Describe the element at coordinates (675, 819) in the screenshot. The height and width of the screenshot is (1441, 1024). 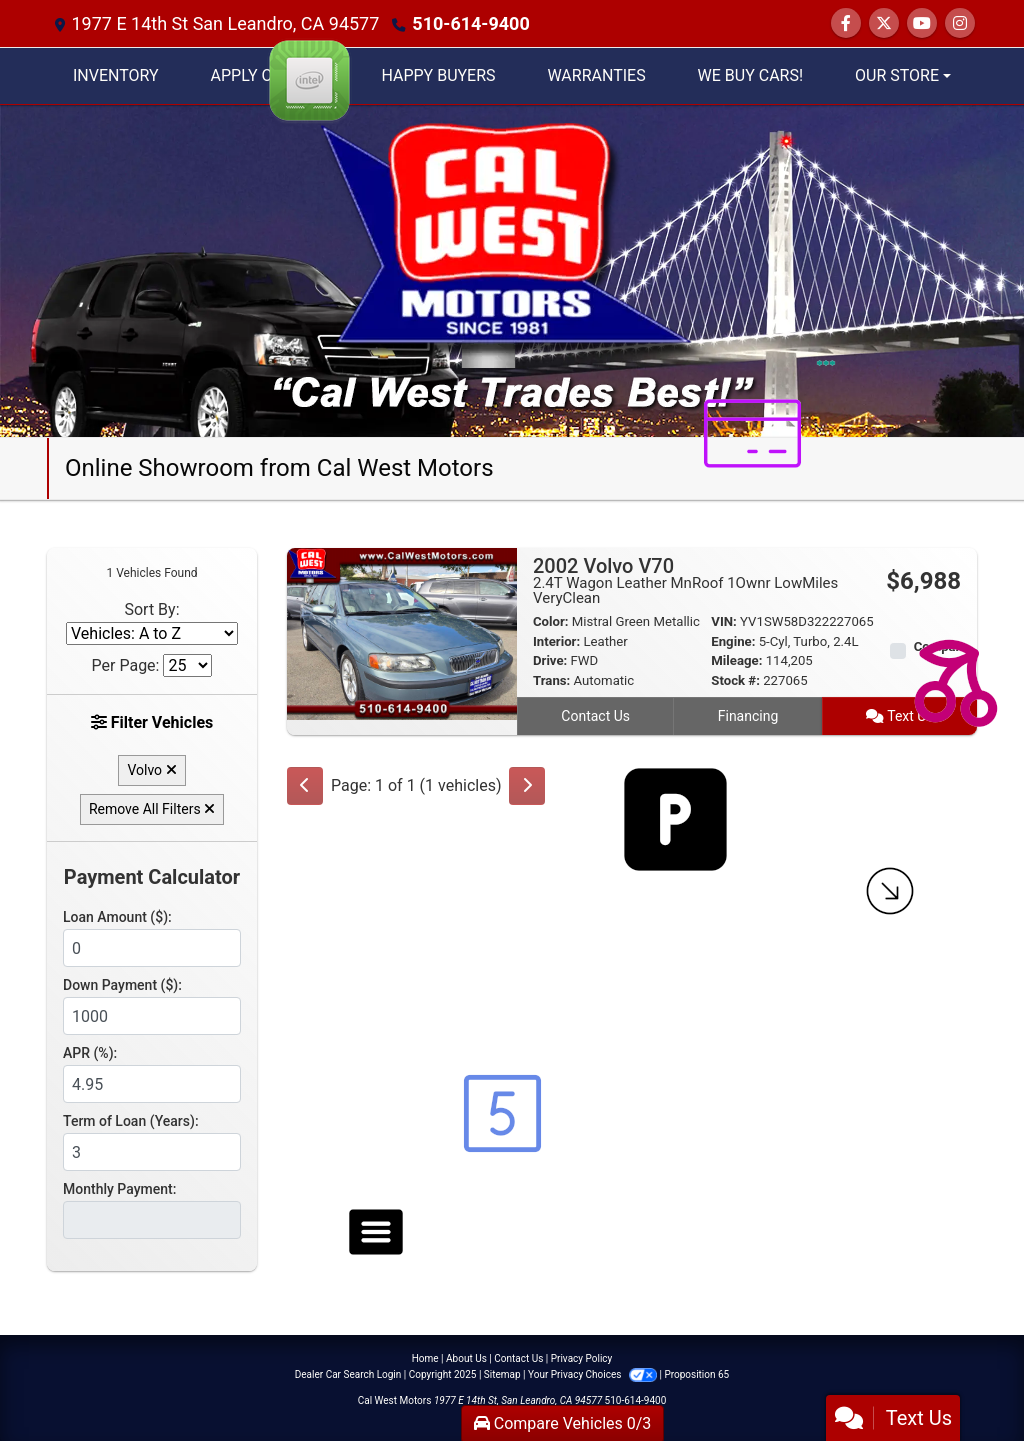
I see `parking location or availability` at that location.